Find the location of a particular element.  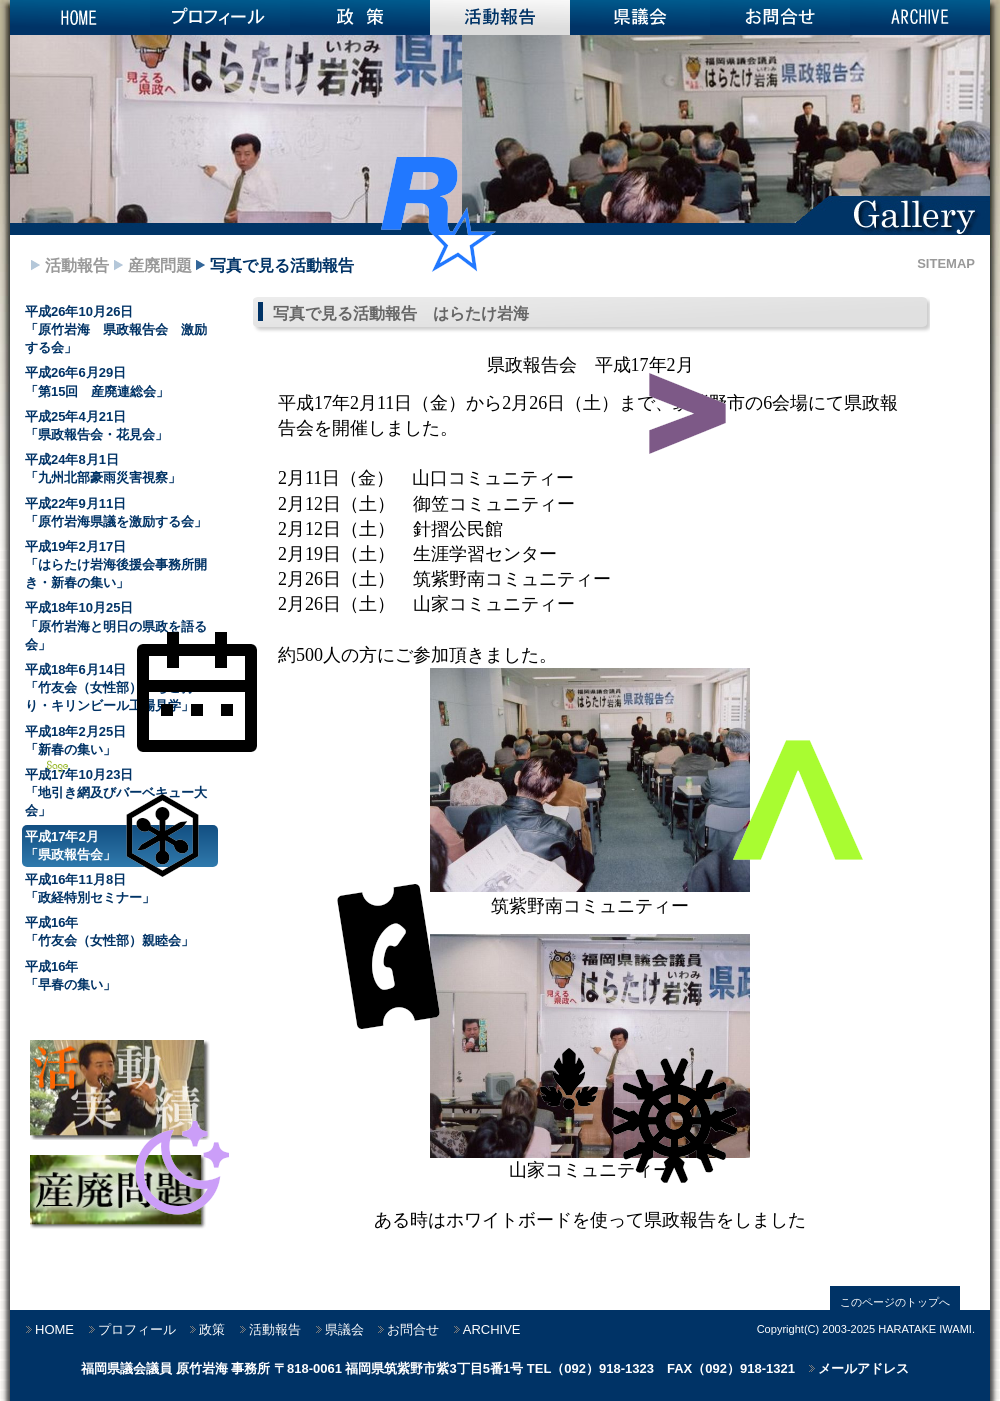

open the Allociné app for movie listings and reviews is located at coordinates (388, 956).